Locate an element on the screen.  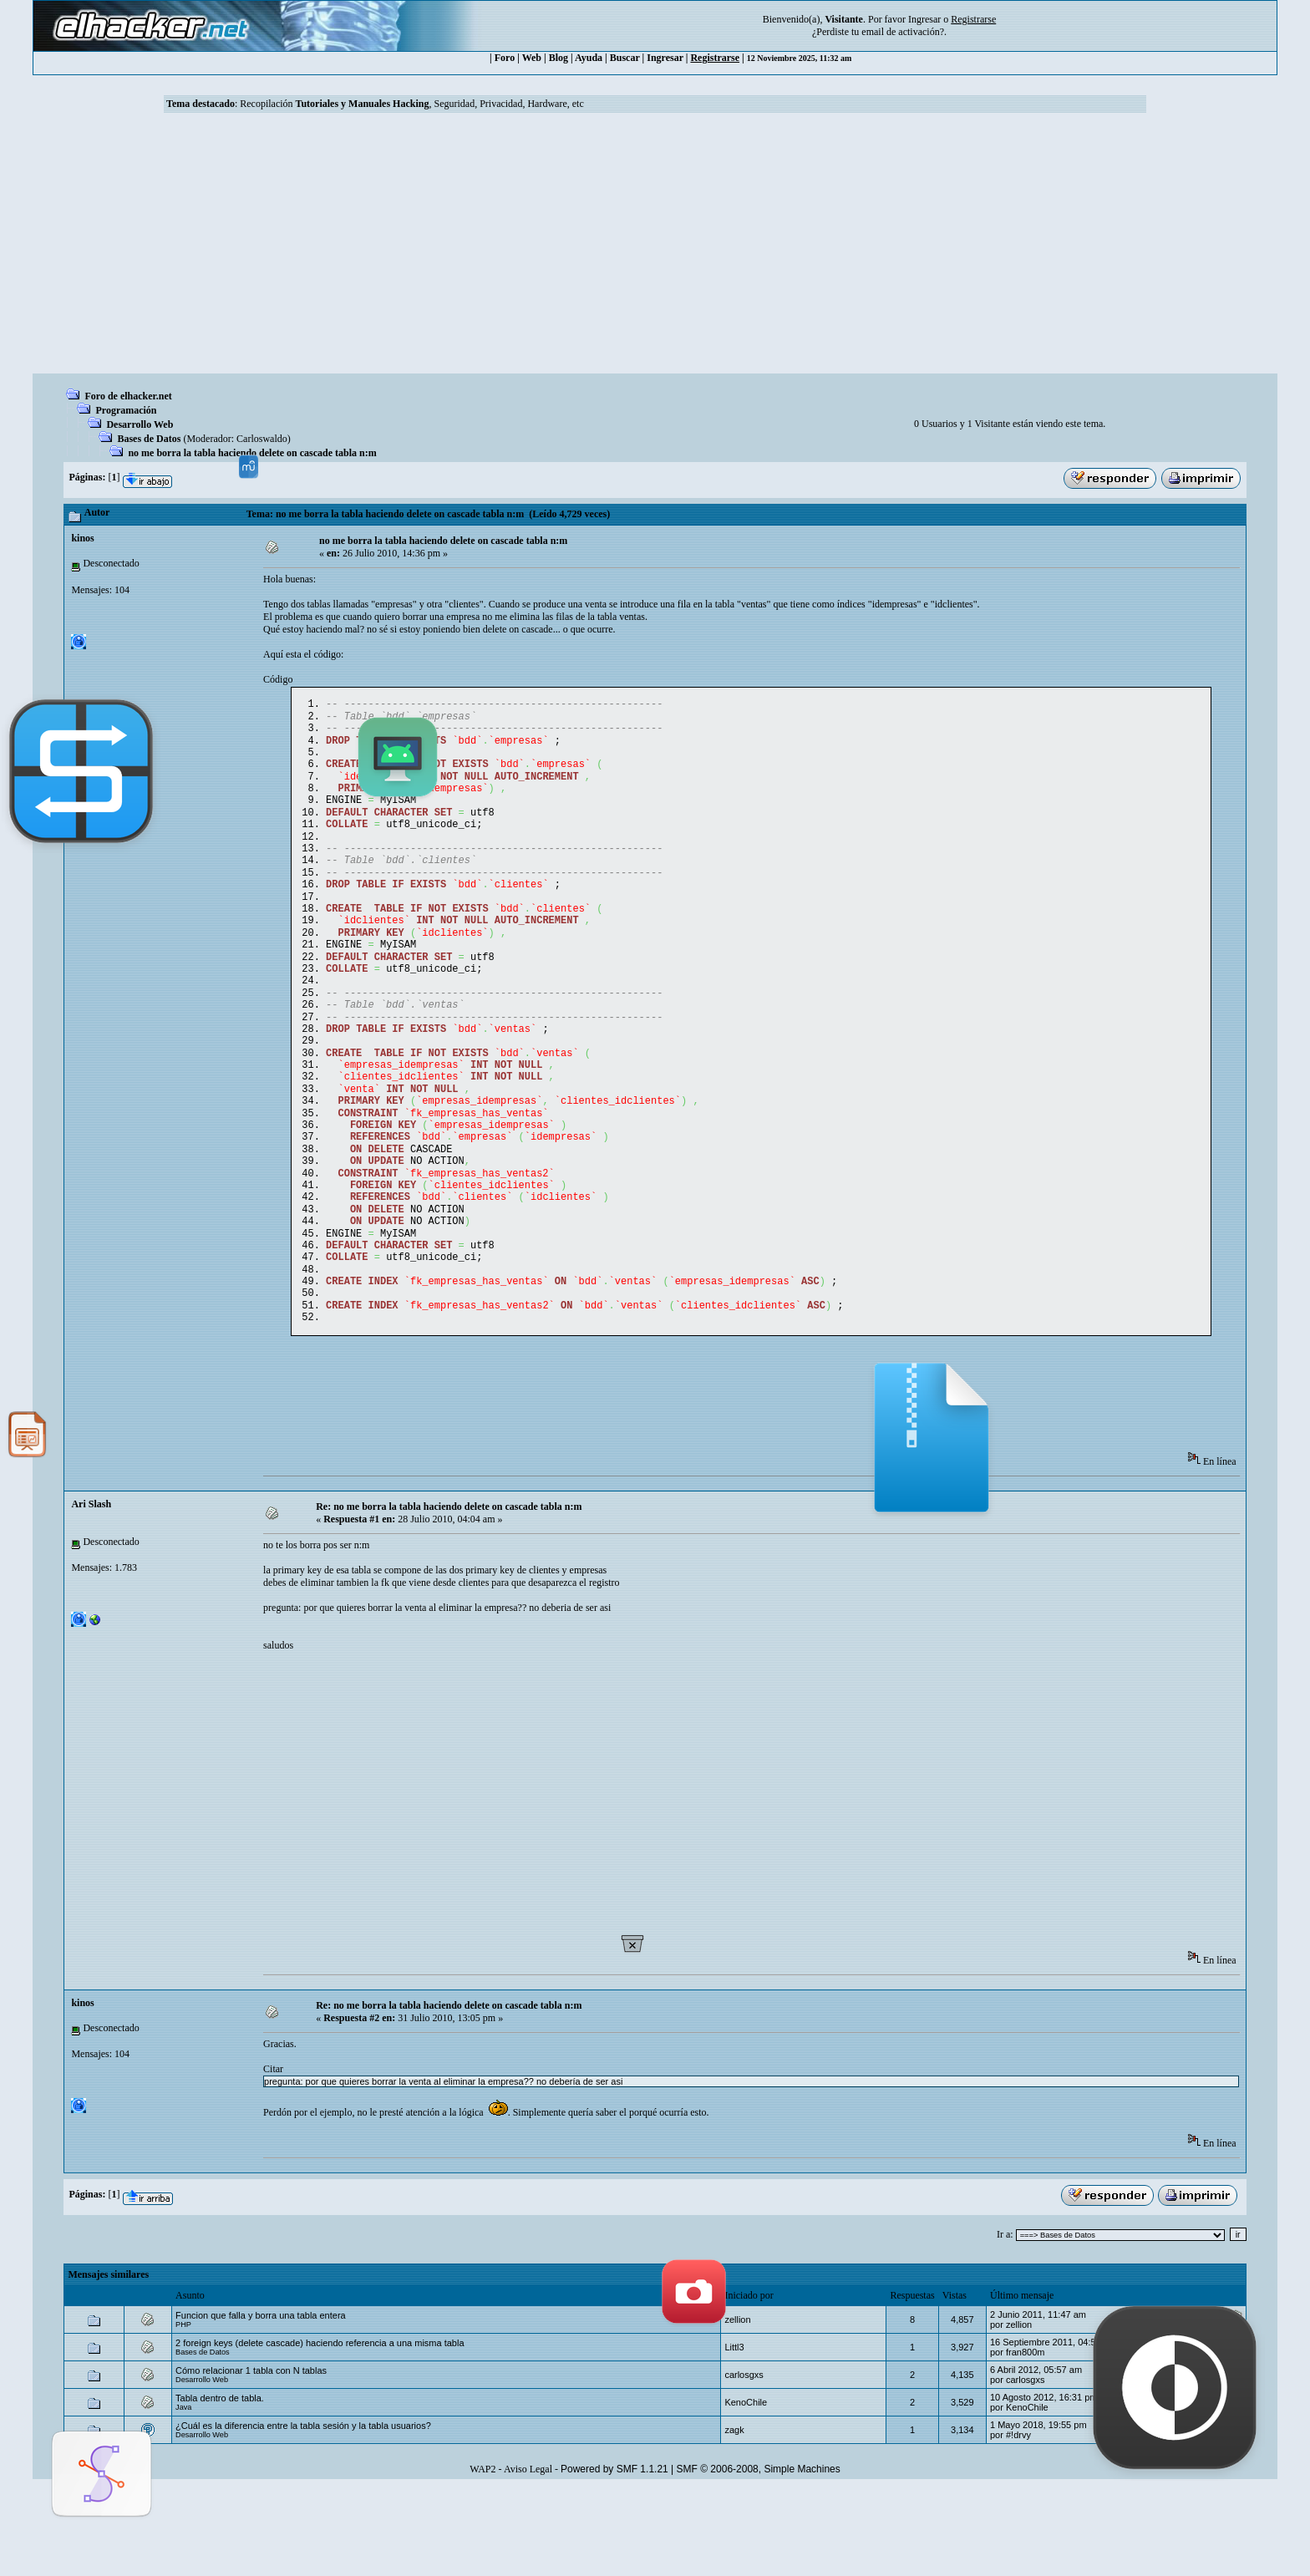
configure windows file sharing settings is located at coordinates (81, 774).